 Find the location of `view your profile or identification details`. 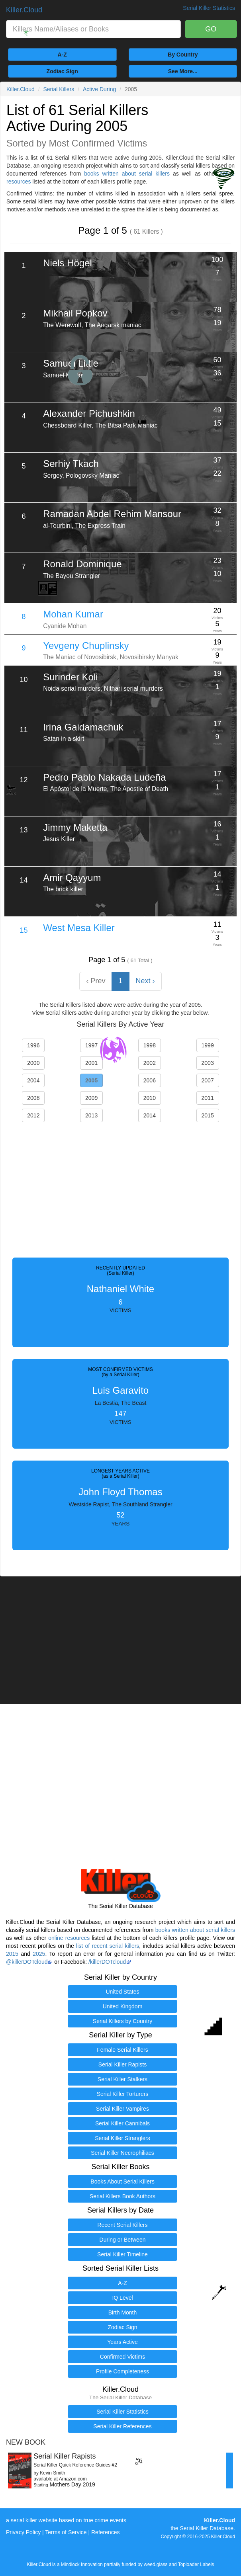

view your profile or identification details is located at coordinates (47, 588).